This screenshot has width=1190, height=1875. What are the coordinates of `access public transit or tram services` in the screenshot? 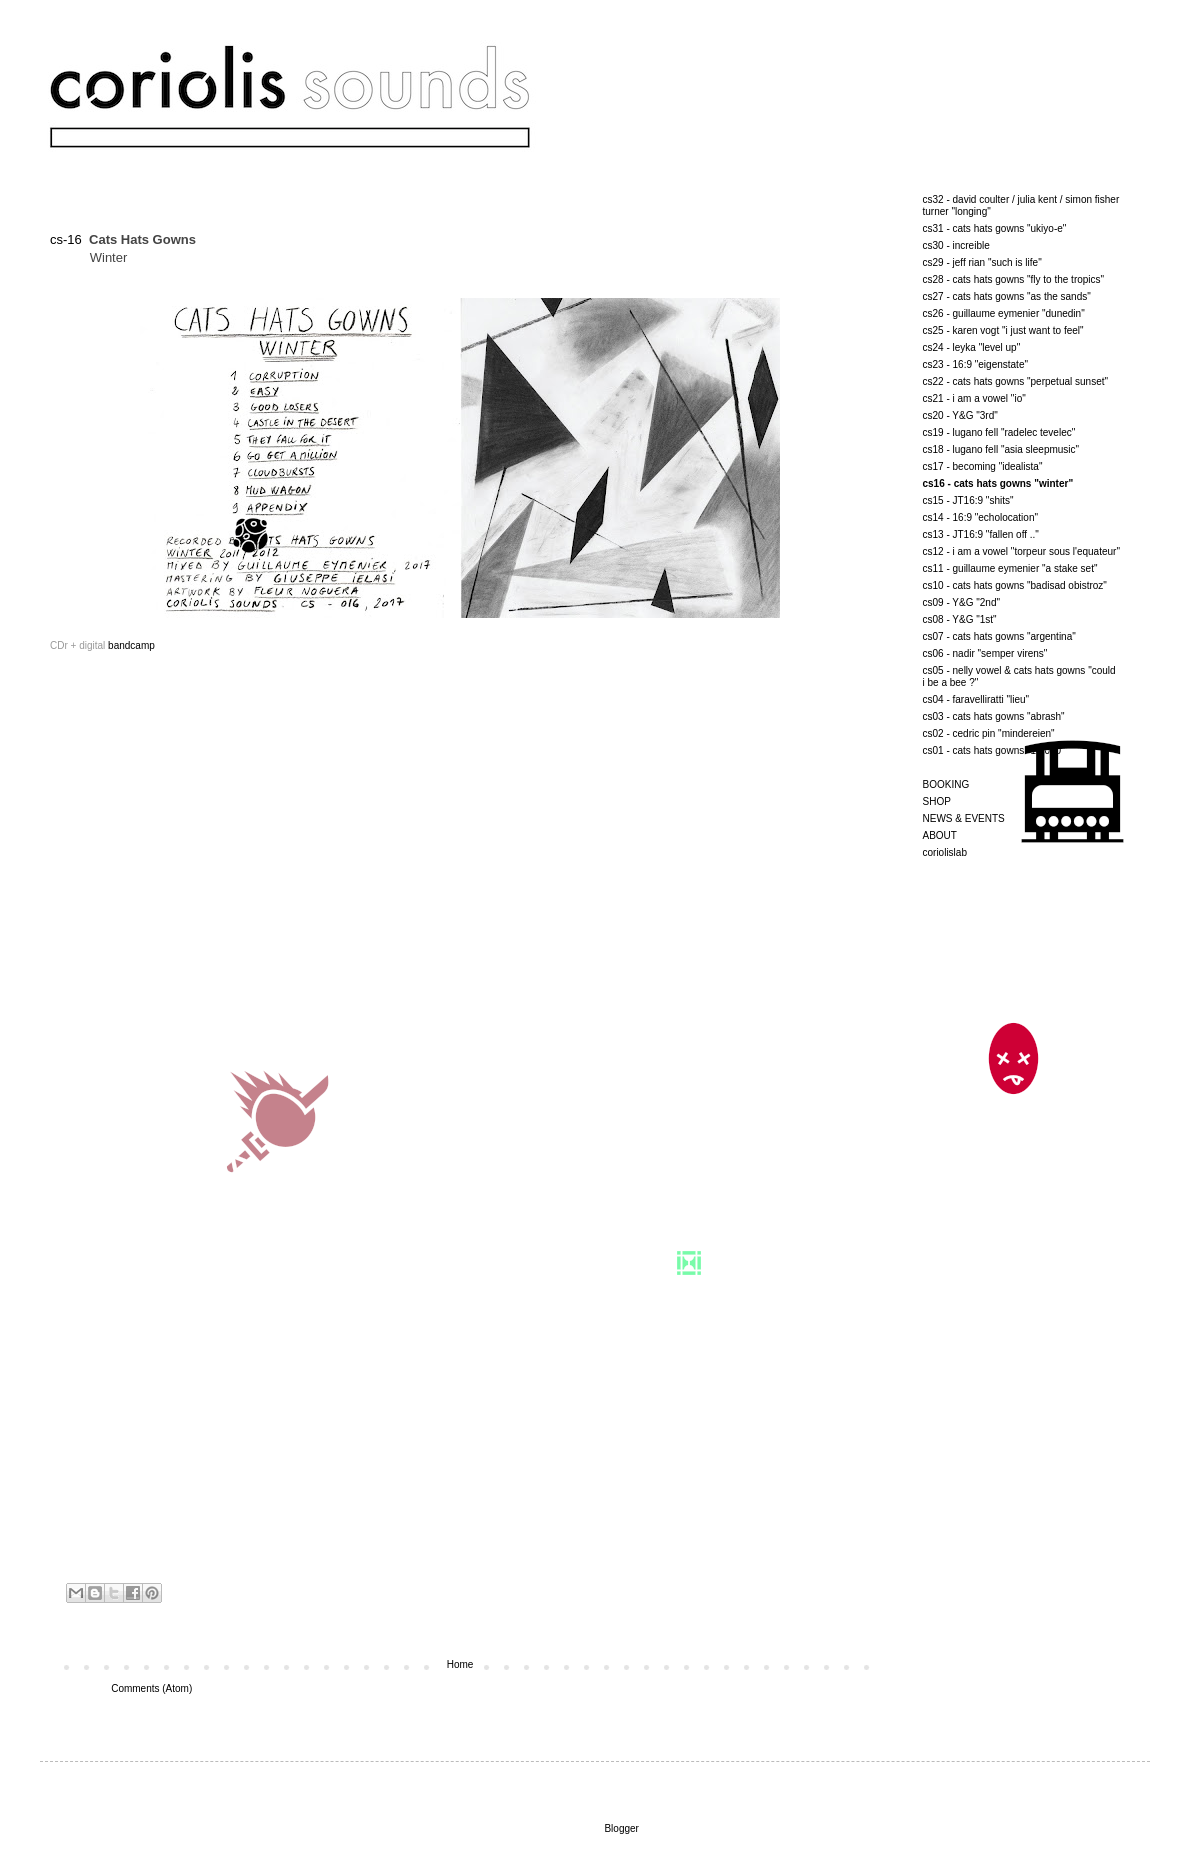 It's located at (1072, 791).